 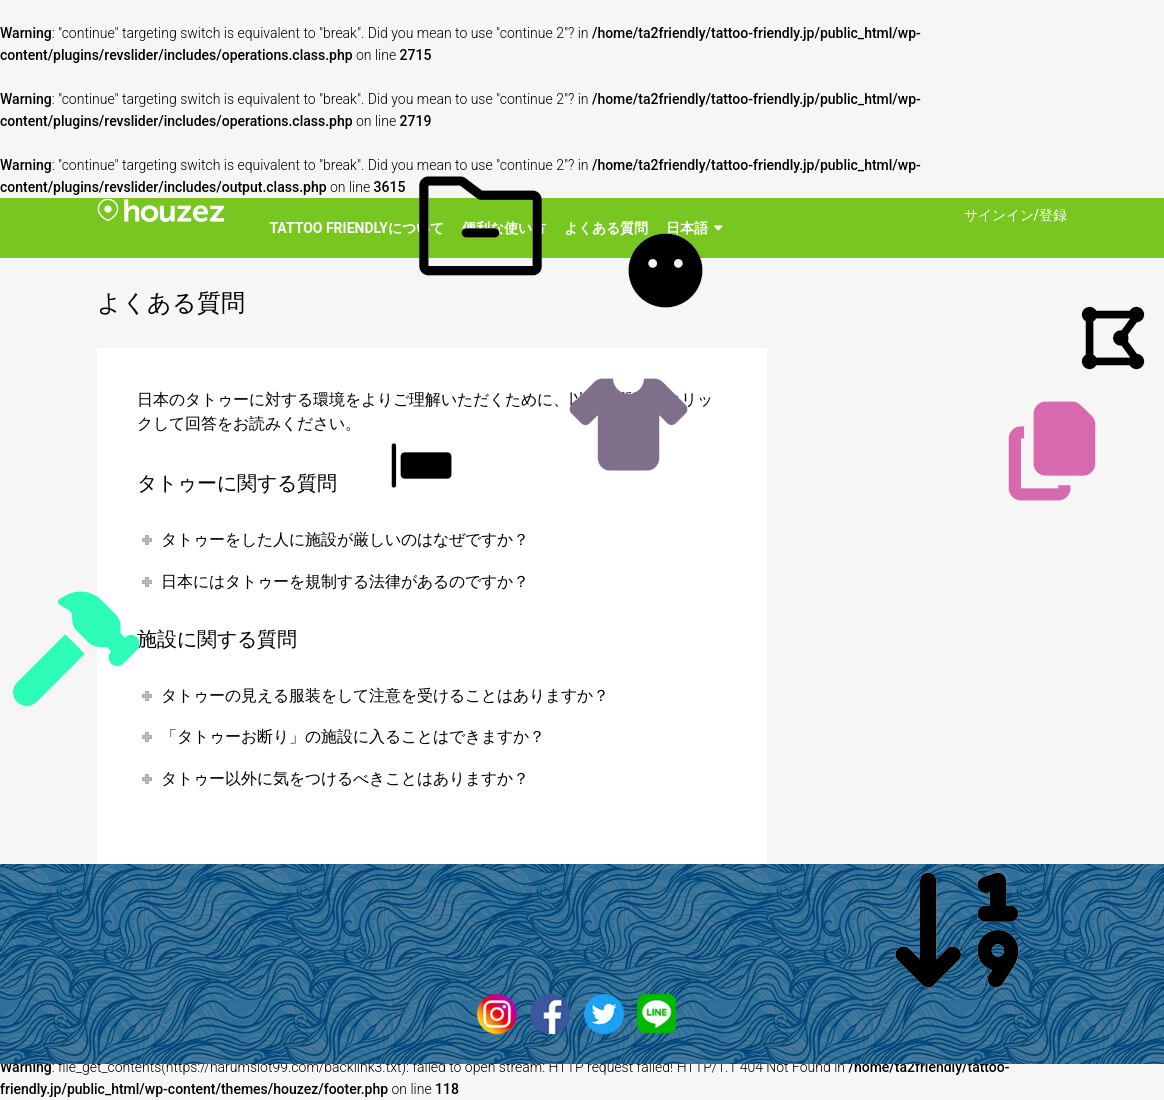 What do you see at coordinates (665, 270) in the screenshot?
I see `a neutral or blank emoji reaction` at bounding box center [665, 270].